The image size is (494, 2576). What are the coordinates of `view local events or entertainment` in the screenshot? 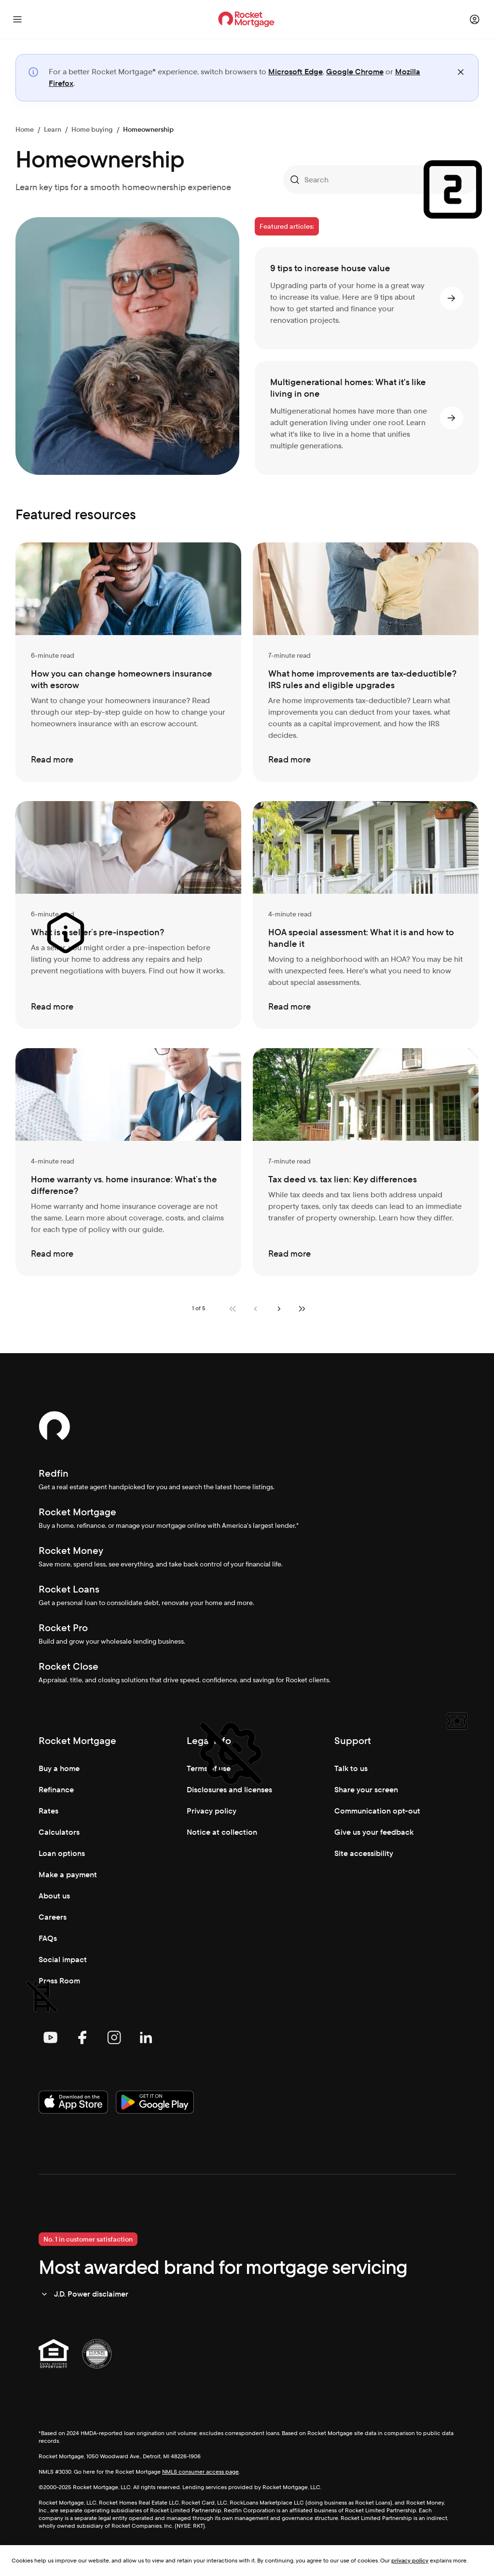 It's located at (457, 1721).